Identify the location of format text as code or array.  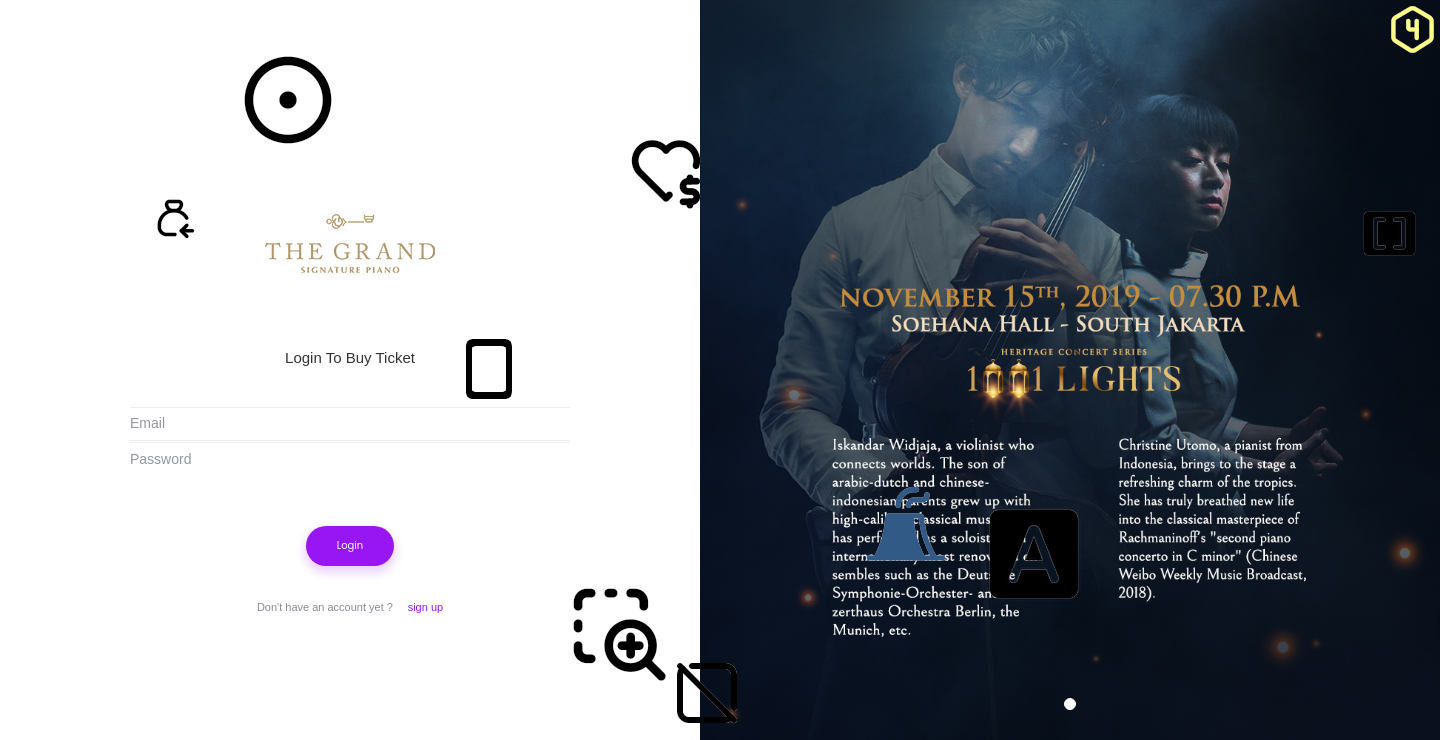
(1389, 233).